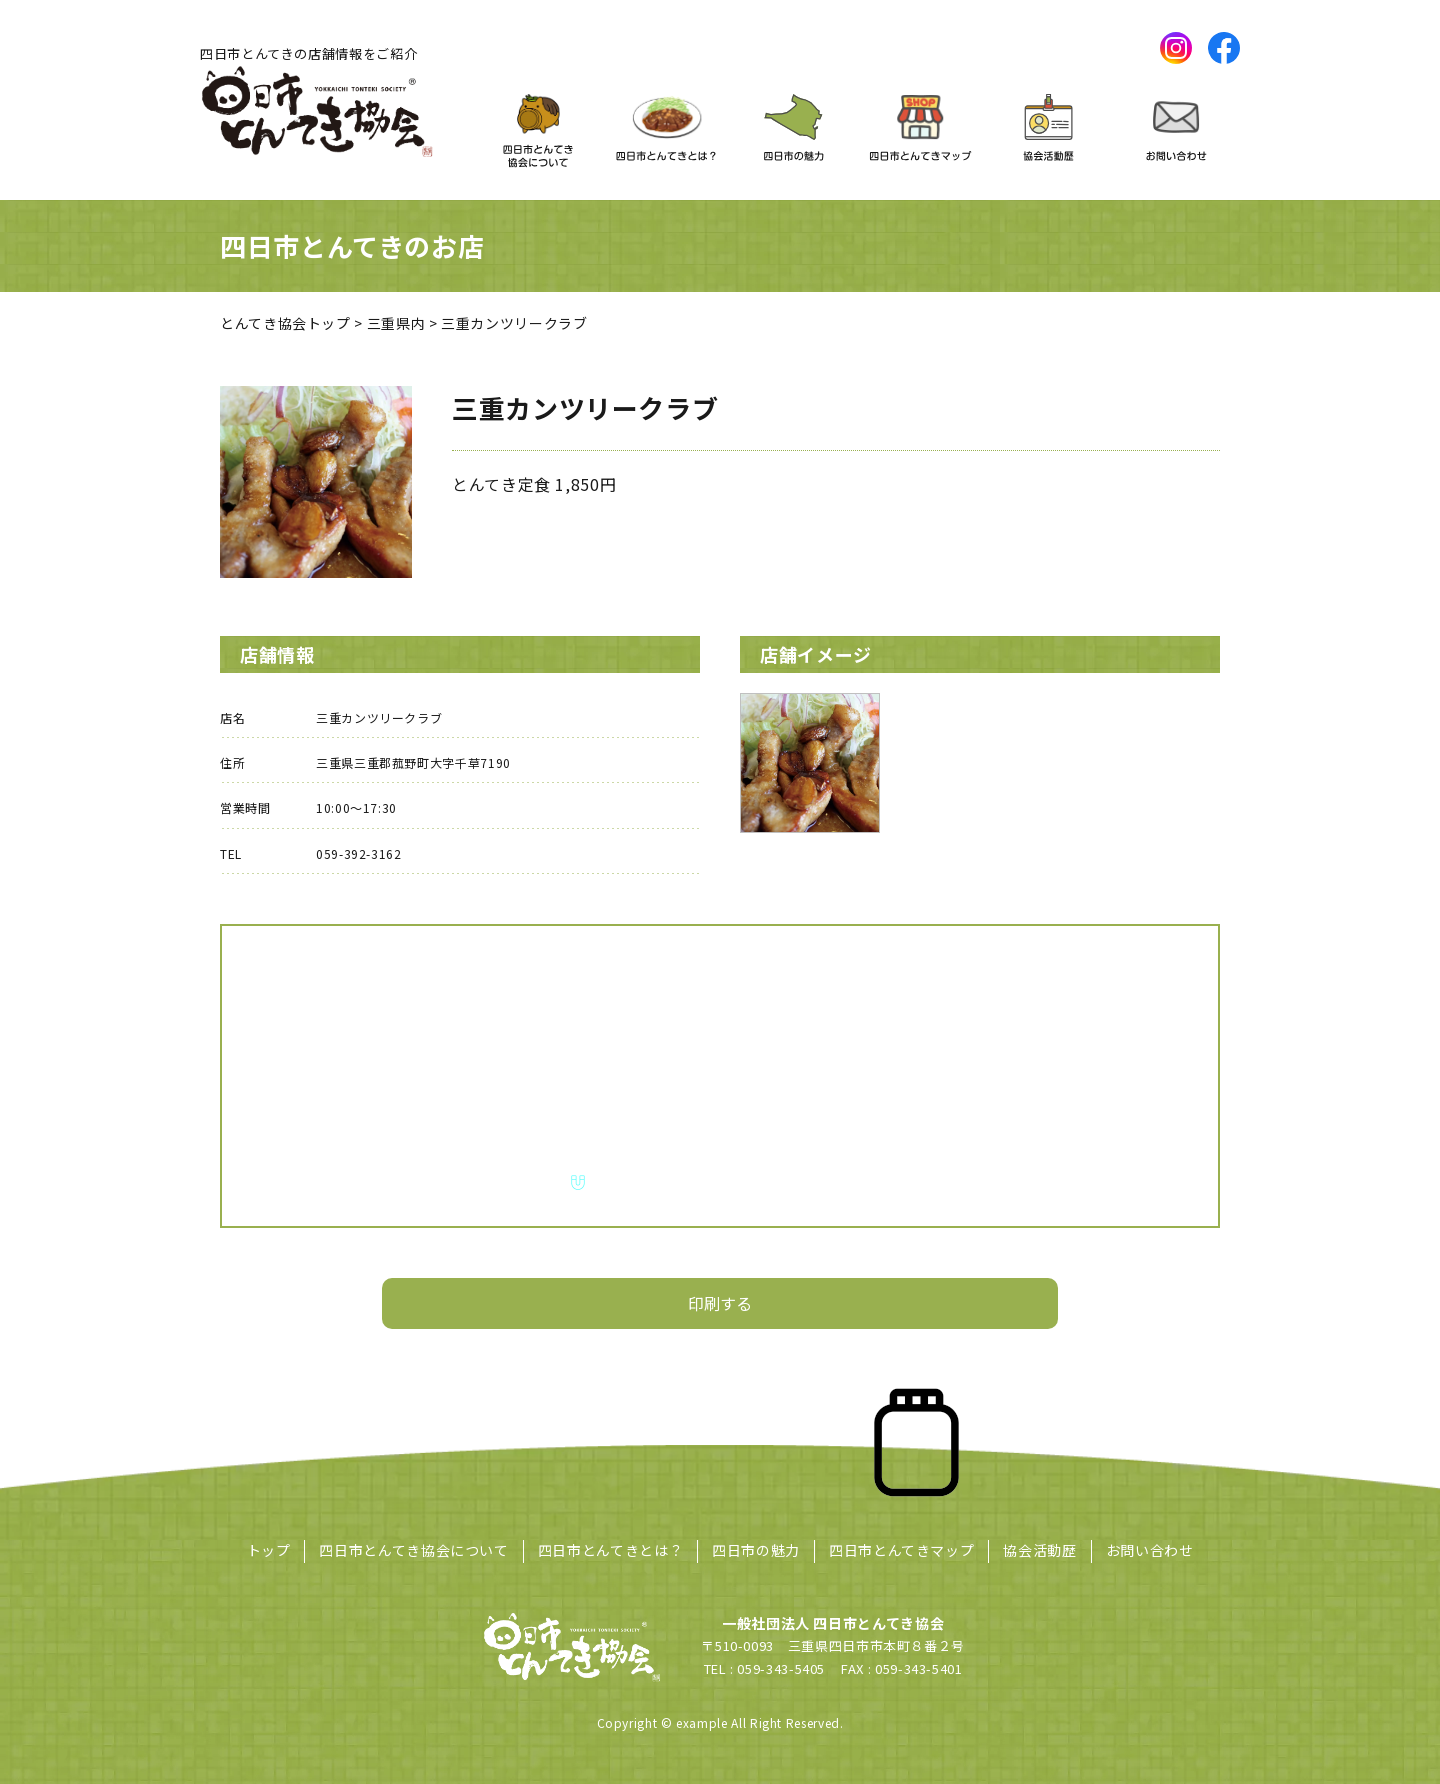 This screenshot has width=1440, height=1784. I want to click on activate magnetic snap or alignment tool, so click(578, 1182).